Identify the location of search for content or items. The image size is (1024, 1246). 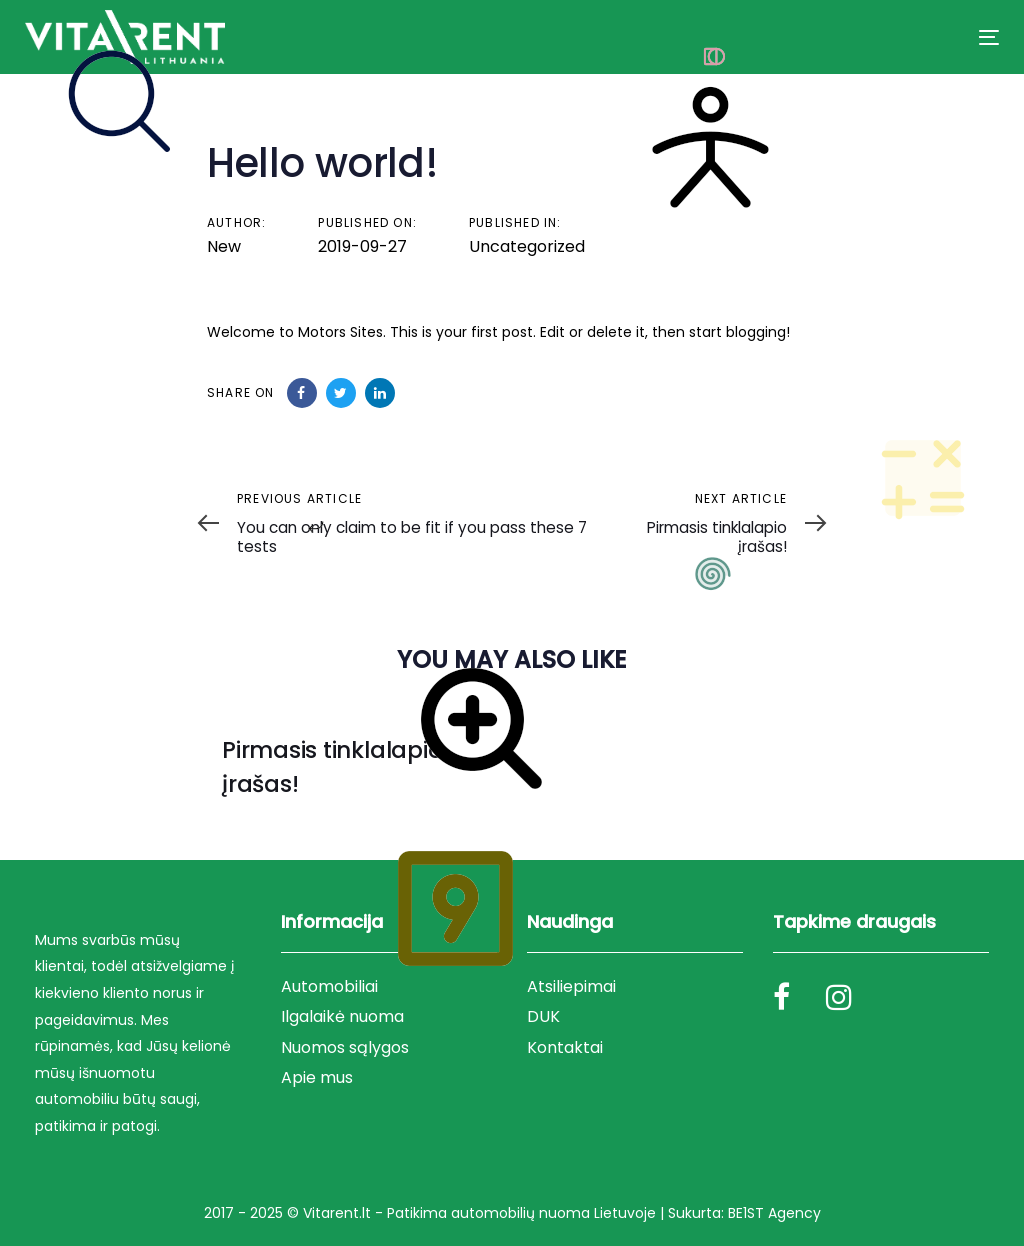
(119, 101).